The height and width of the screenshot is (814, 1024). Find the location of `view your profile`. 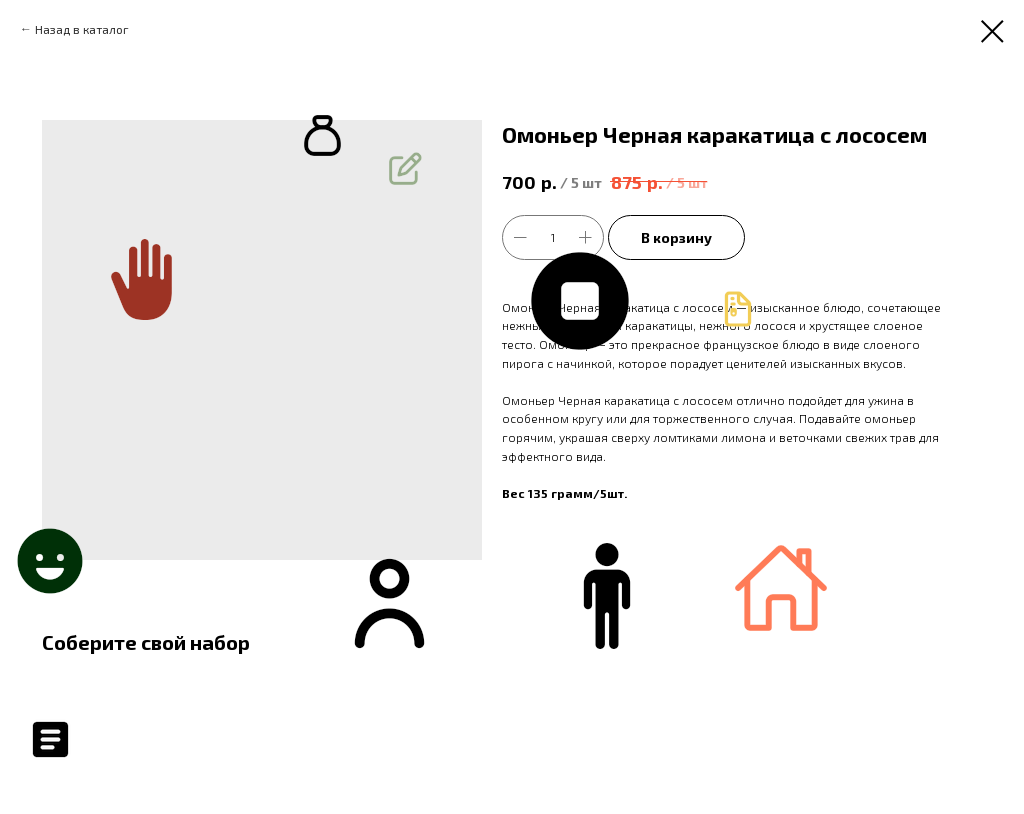

view your profile is located at coordinates (389, 603).